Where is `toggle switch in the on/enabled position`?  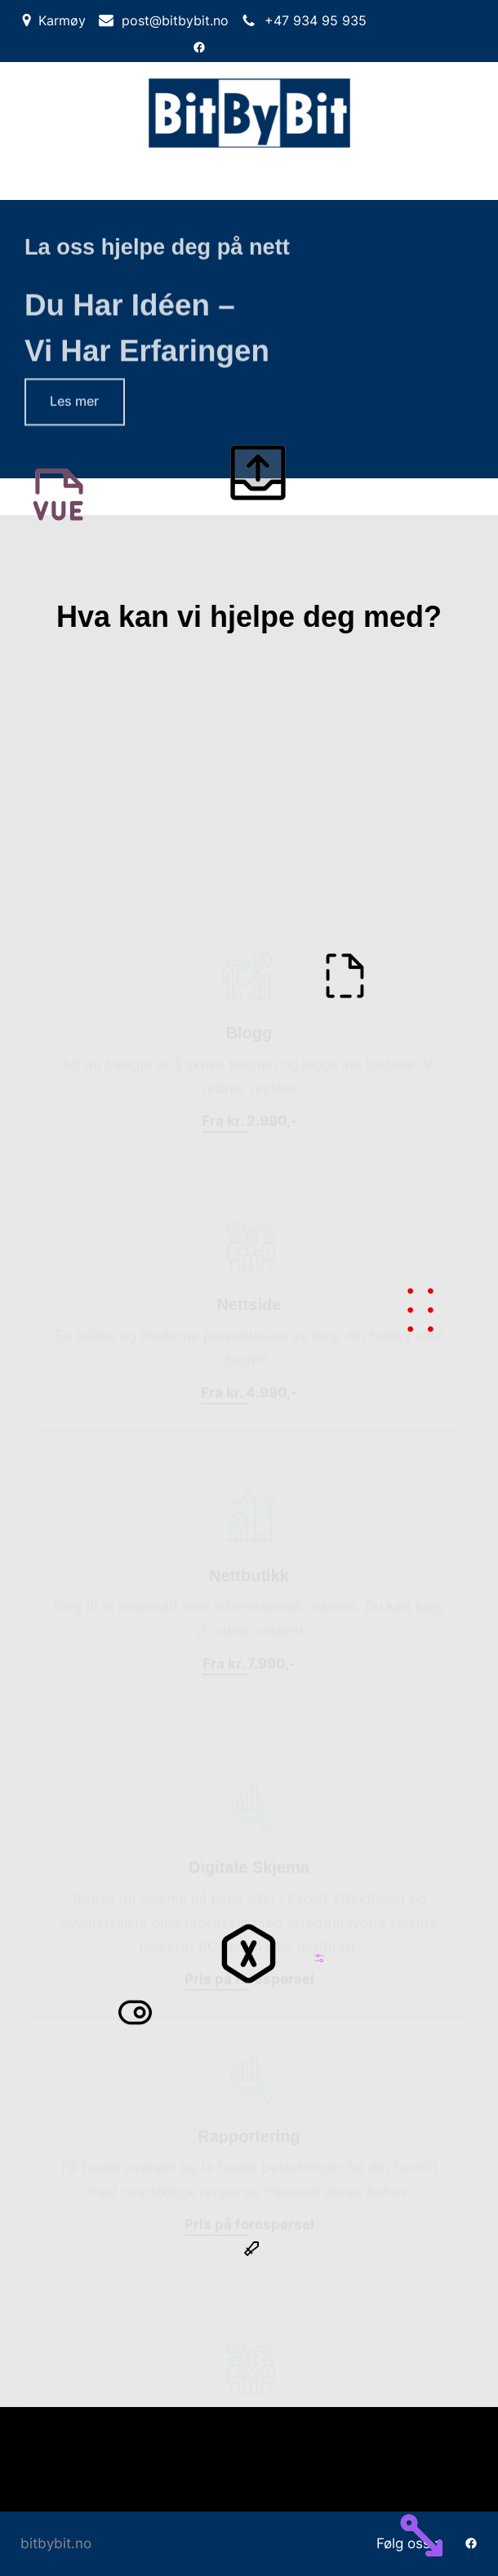 toggle switch in the on/enabled position is located at coordinates (135, 2012).